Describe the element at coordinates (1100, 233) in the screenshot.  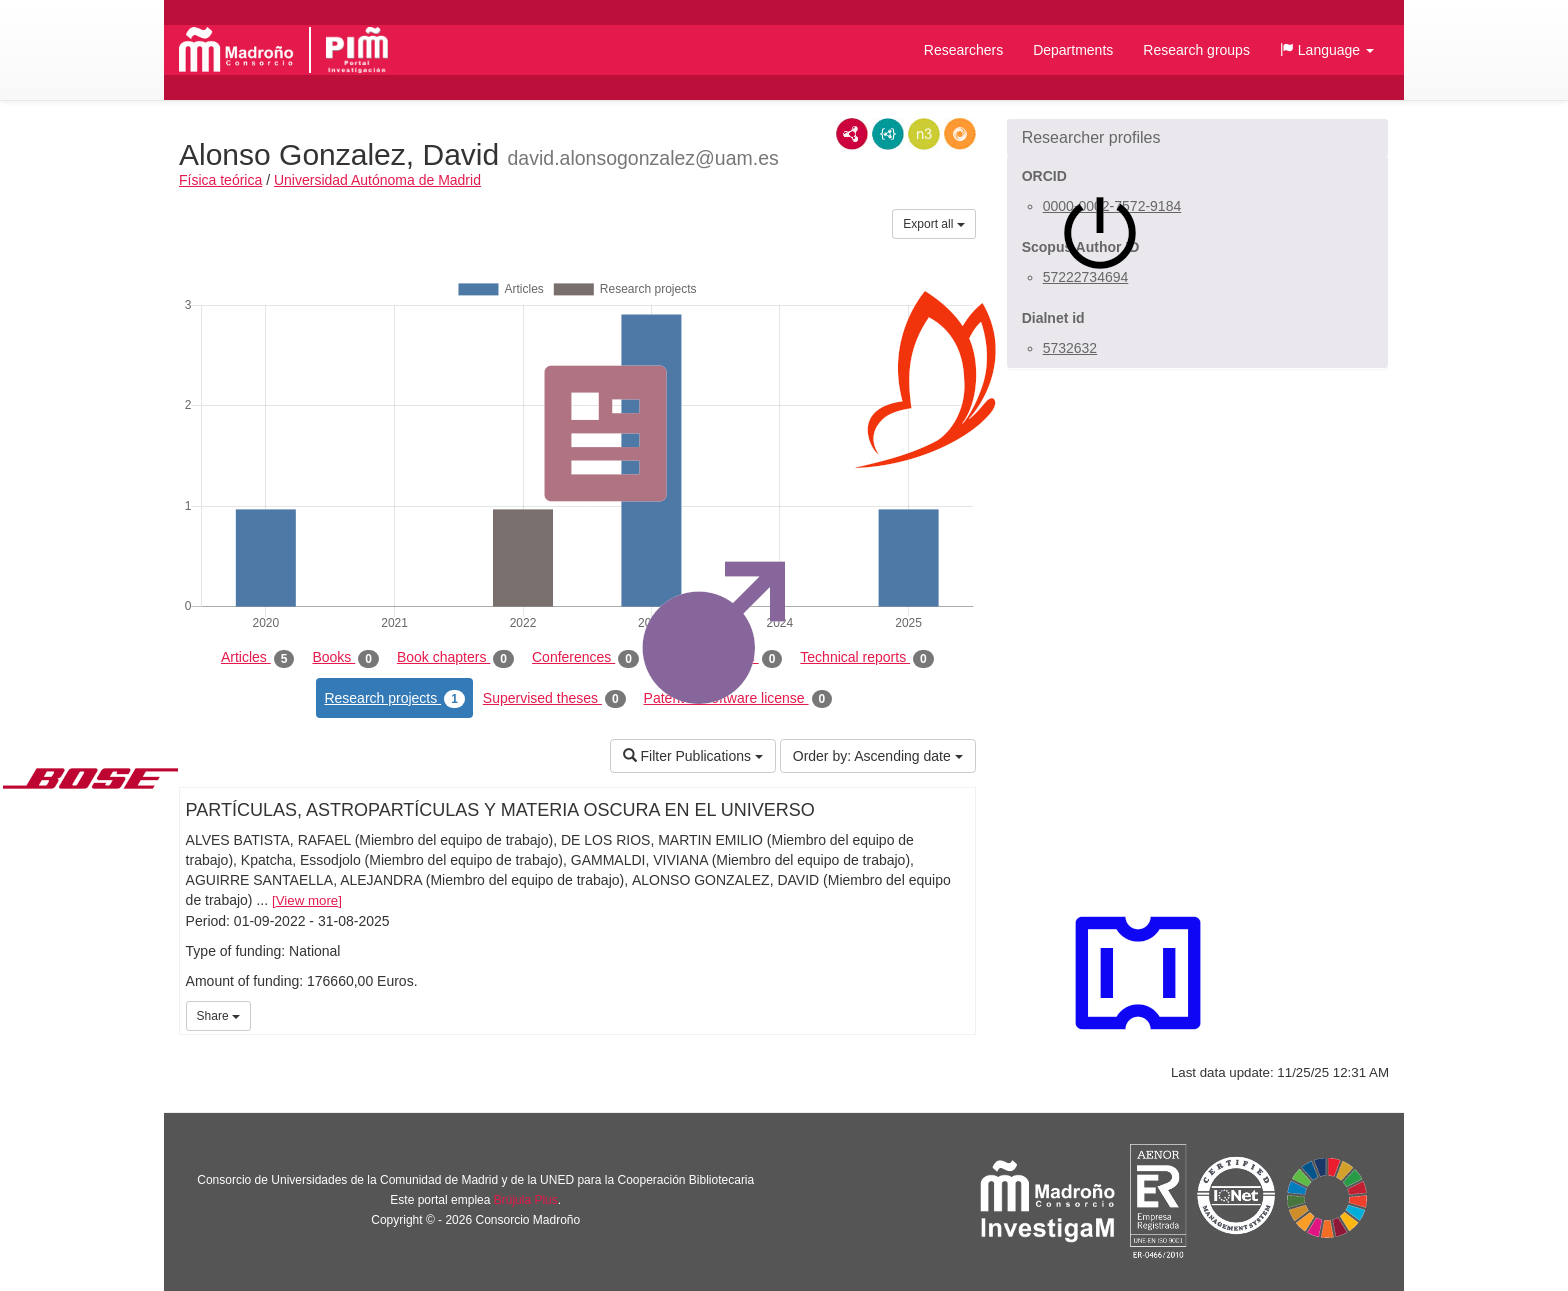
I see `power off or shut down the device` at that location.